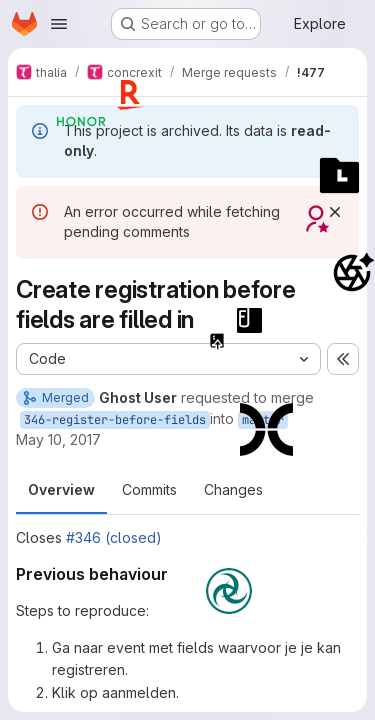  What do you see at coordinates (352, 273) in the screenshot?
I see `access AI-powered camera features` at bounding box center [352, 273].